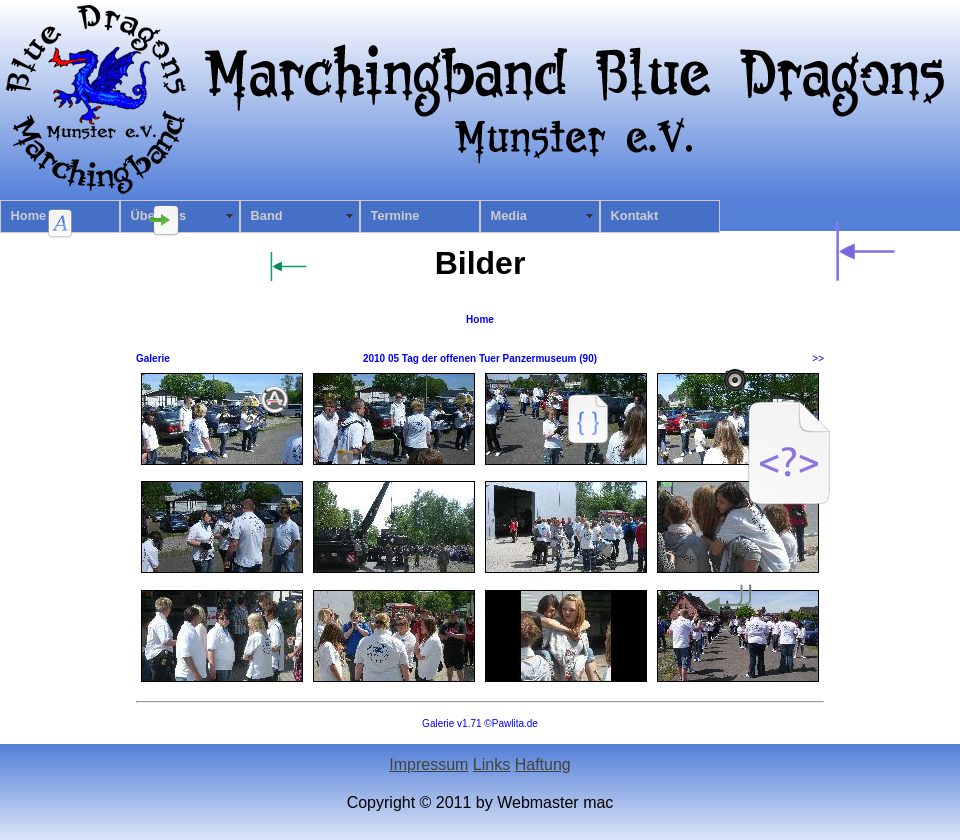 The height and width of the screenshot is (840, 960). What do you see at coordinates (60, 223) in the screenshot?
I see `open a font file` at bounding box center [60, 223].